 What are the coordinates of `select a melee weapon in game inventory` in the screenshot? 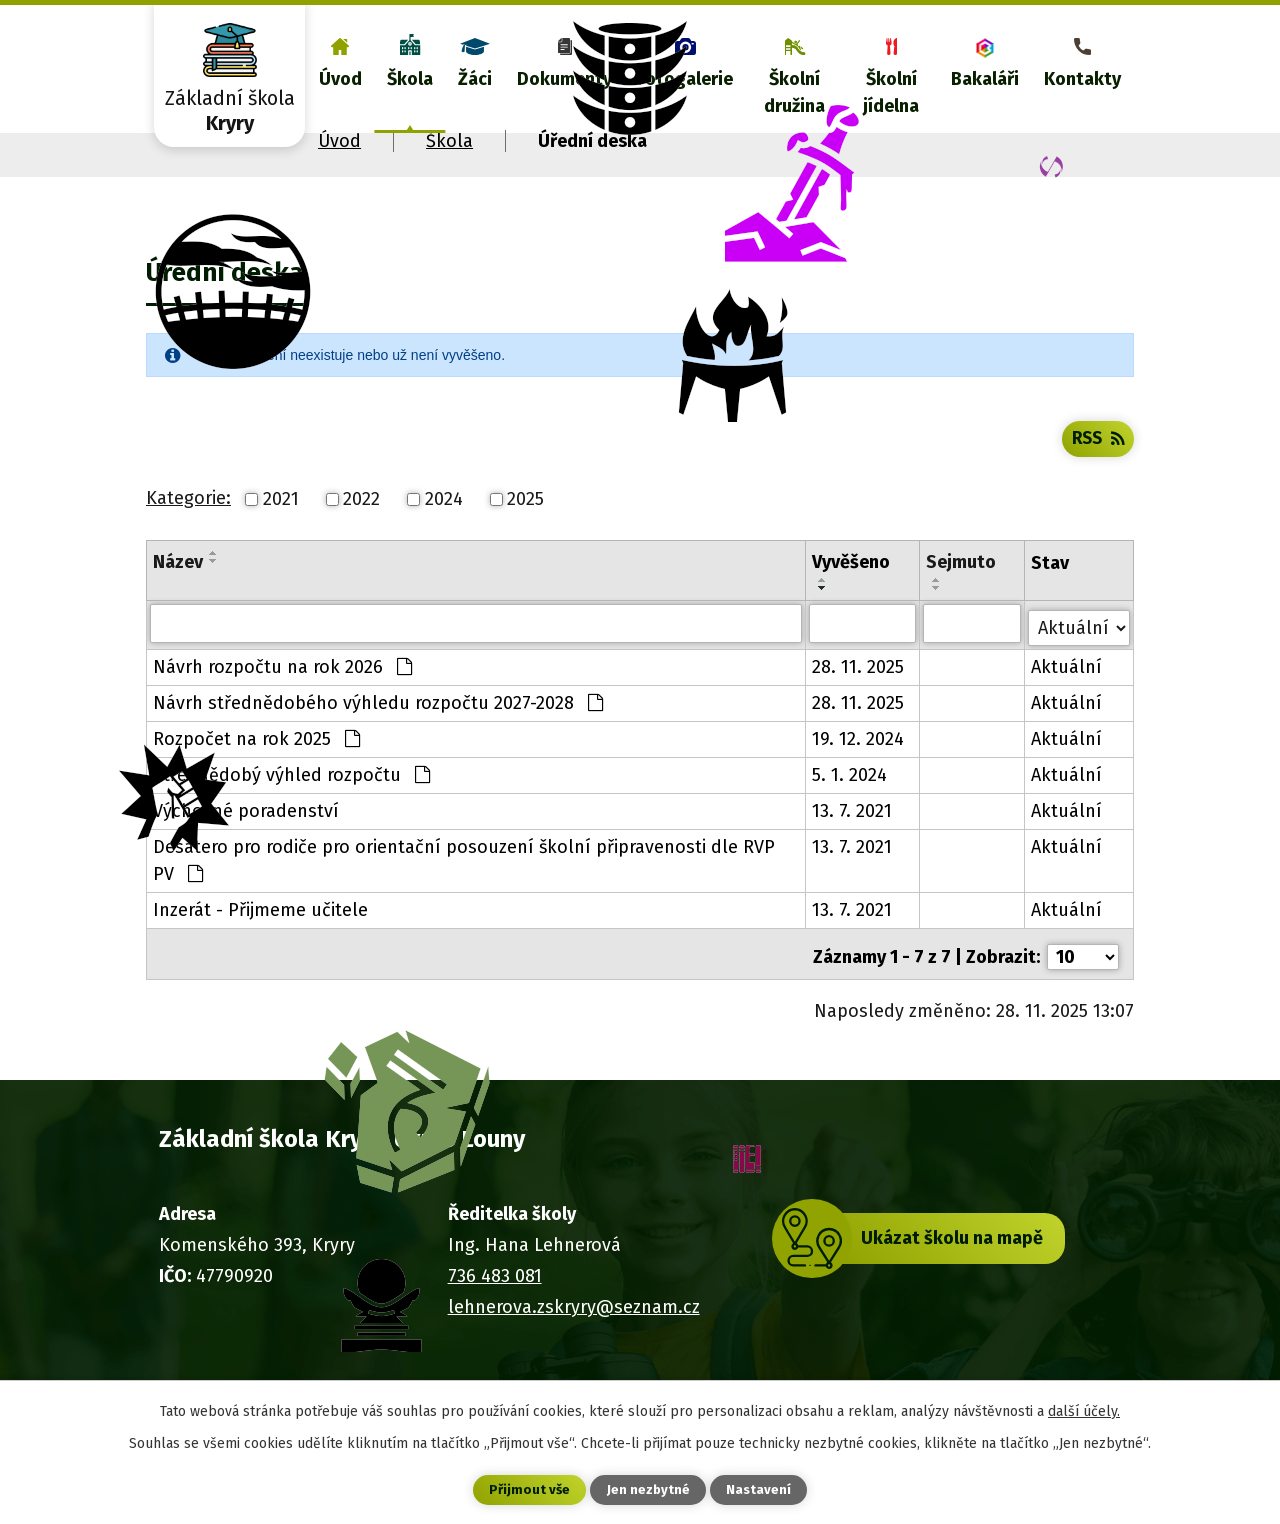 It's located at (802, 182).